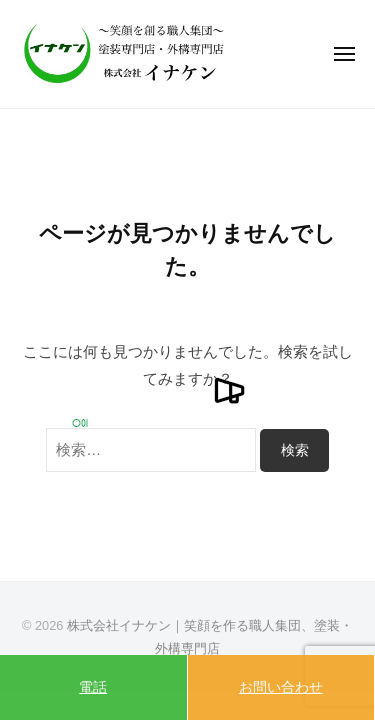 This screenshot has height=720, width=375. What do you see at coordinates (228, 391) in the screenshot?
I see `make an announcement or broadcast` at bounding box center [228, 391].